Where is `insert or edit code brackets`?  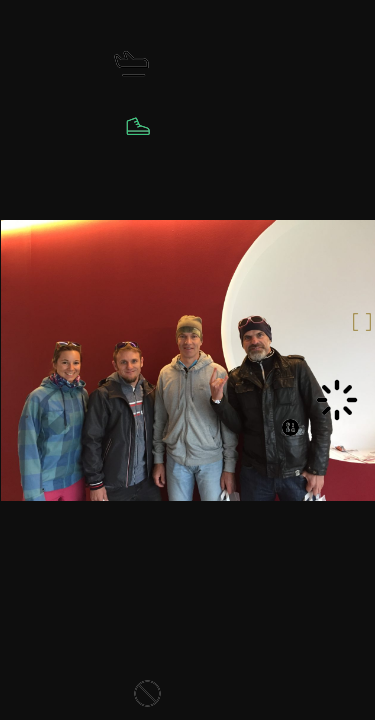
insert or edit code brackets is located at coordinates (362, 322).